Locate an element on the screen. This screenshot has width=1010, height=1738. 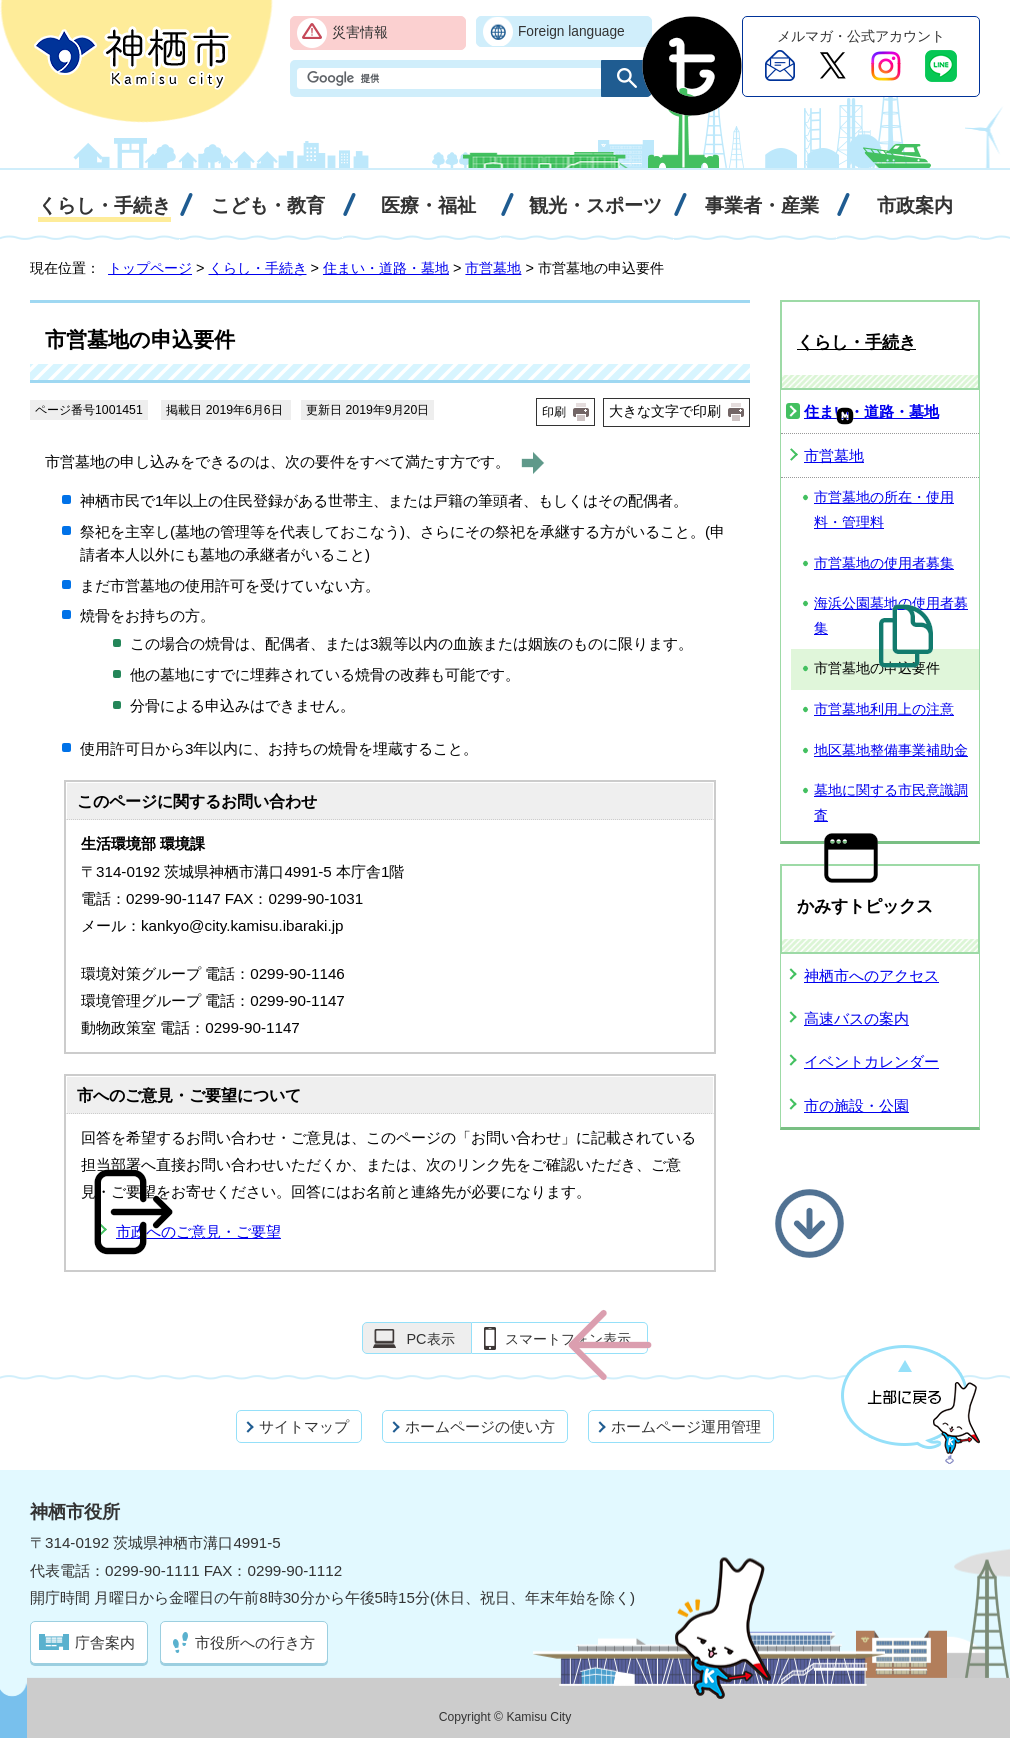
log out of your account is located at coordinates (127, 1212).